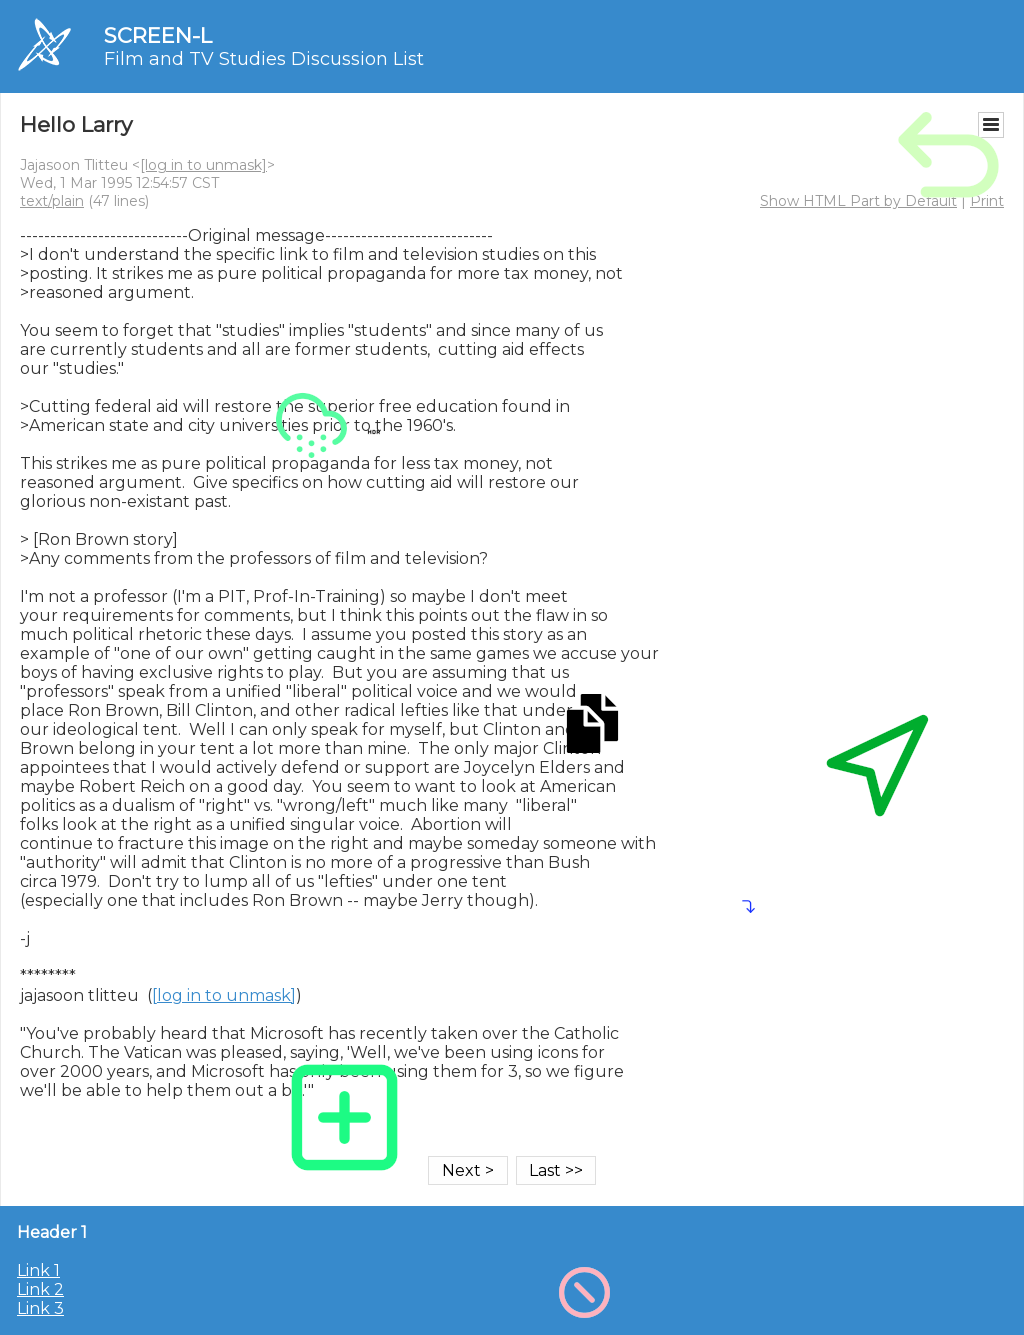  What do you see at coordinates (592, 723) in the screenshot?
I see `view all documents` at bounding box center [592, 723].